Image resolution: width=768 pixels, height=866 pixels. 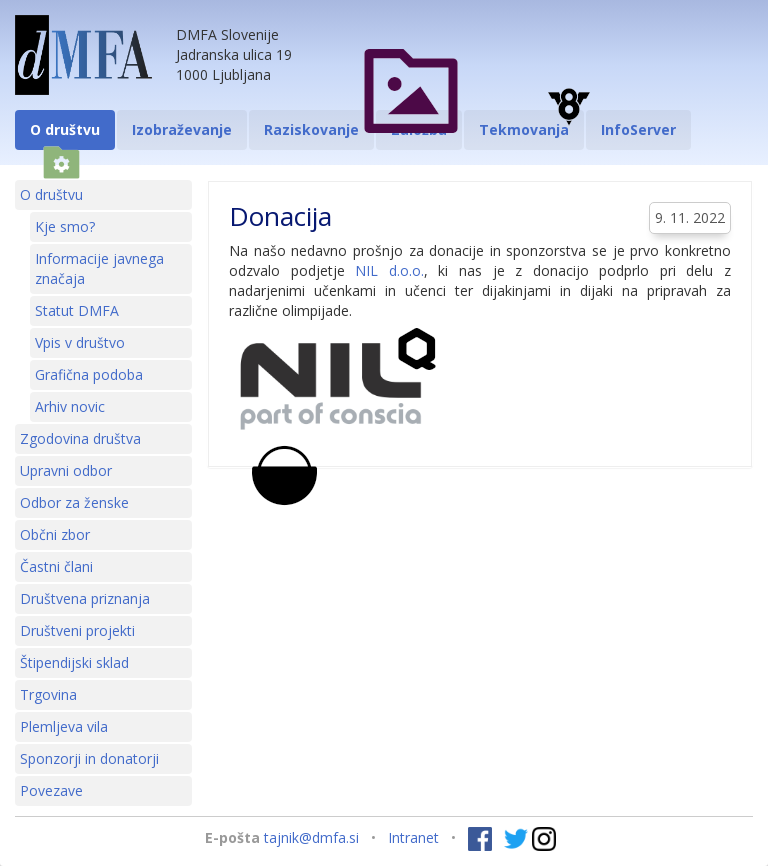 What do you see at coordinates (411, 91) in the screenshot?
I see `open photo or image folder` at bounding box center [411, 91].